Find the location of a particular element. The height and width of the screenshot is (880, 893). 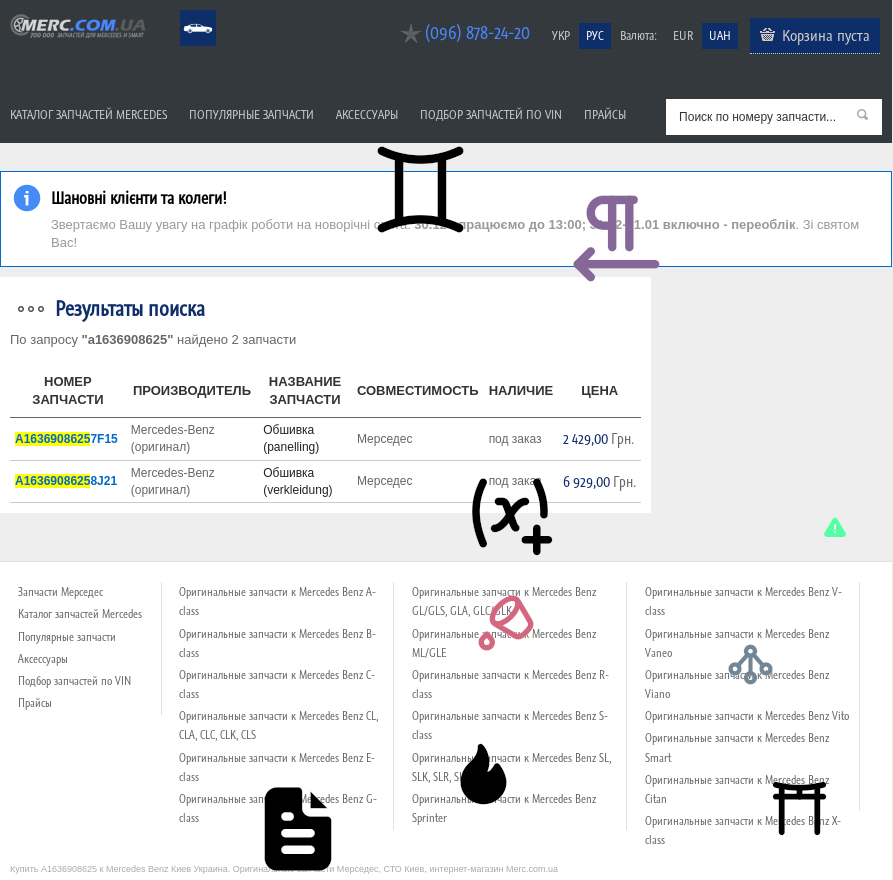

access japanese cultural content or settings is located at coordinates (799, 808).